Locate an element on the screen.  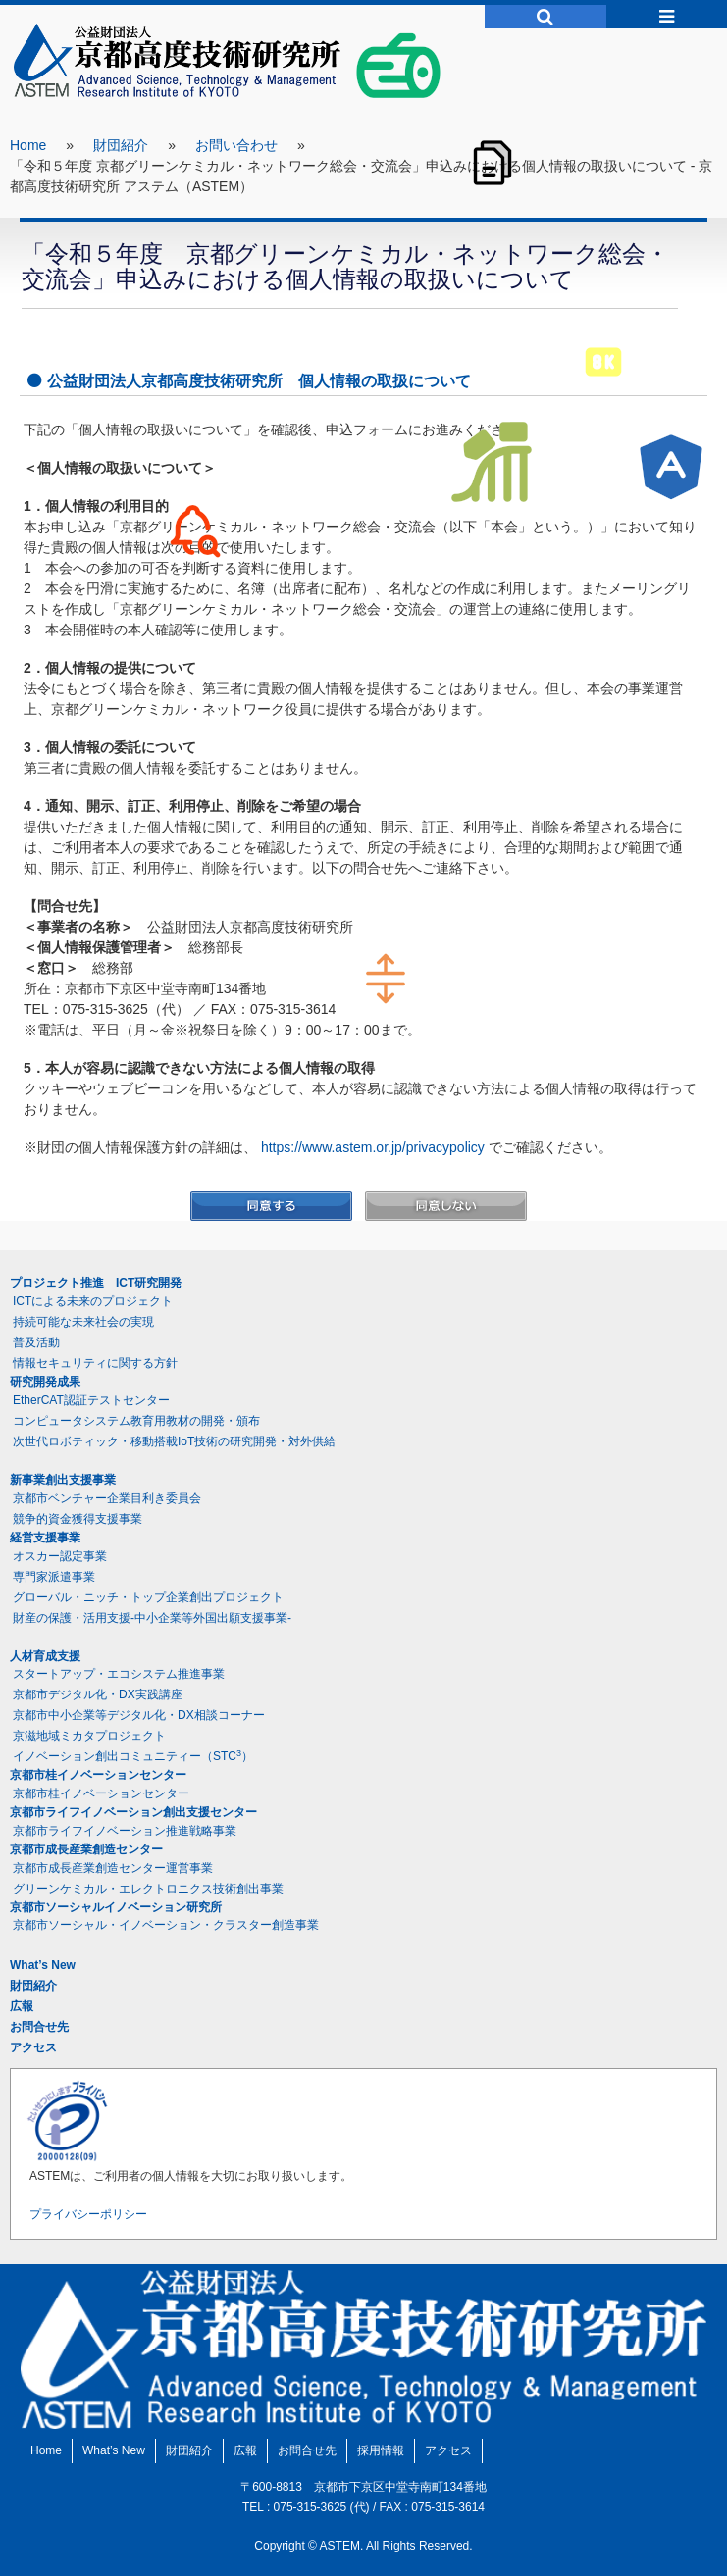
indicates an Angular framework project or application is located at coordinates (671, 466).